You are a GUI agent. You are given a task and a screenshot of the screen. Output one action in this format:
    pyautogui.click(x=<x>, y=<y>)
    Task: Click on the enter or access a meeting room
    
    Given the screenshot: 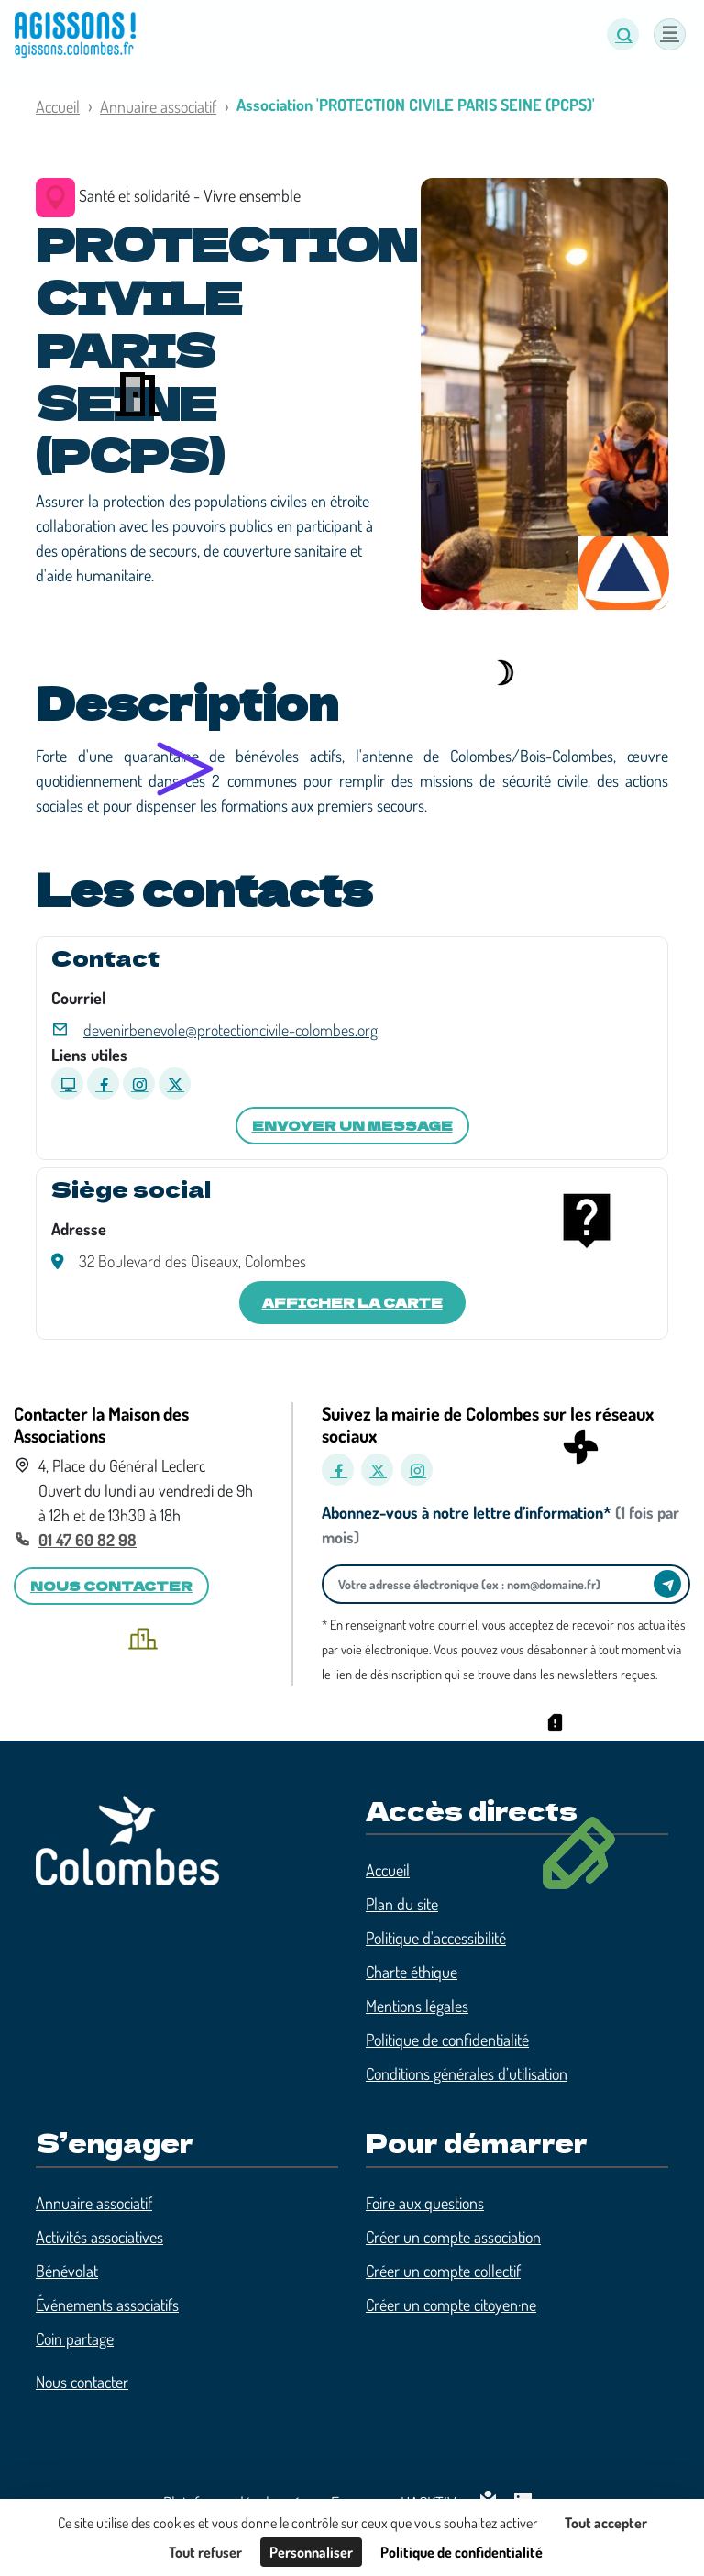 What is the action you would take?
    pyautogui.click(x=138, y=394)
    